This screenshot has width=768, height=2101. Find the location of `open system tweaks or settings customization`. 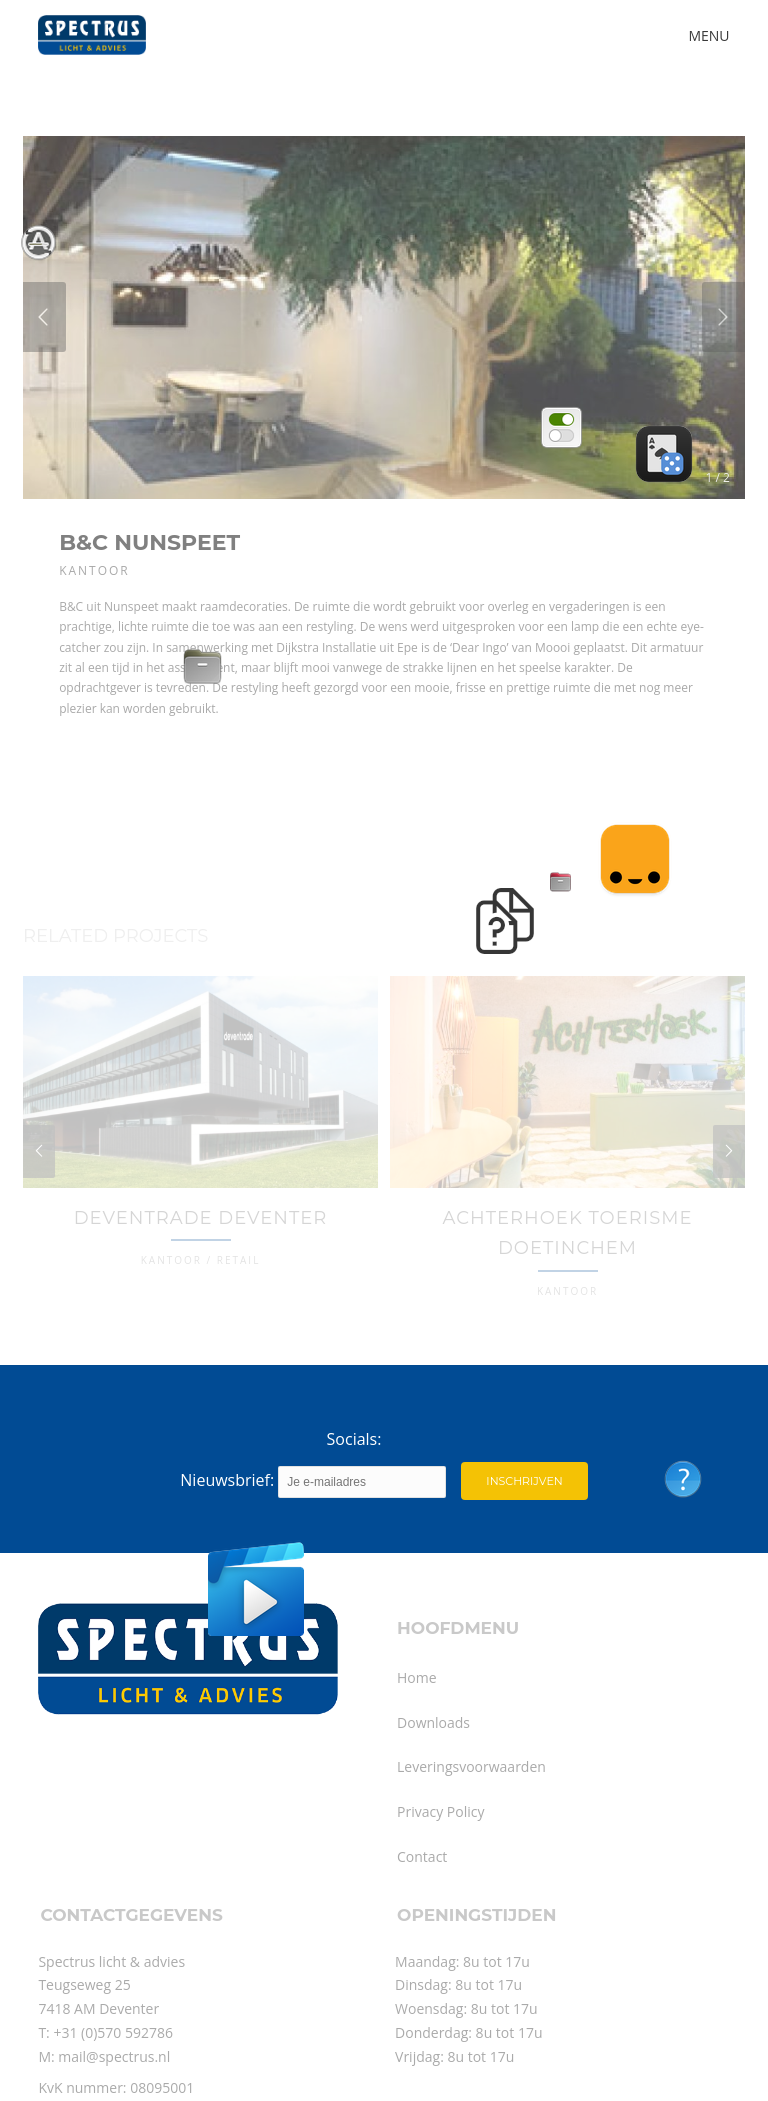

open system tweaks or settings customization is located at coordinates (561, 427).